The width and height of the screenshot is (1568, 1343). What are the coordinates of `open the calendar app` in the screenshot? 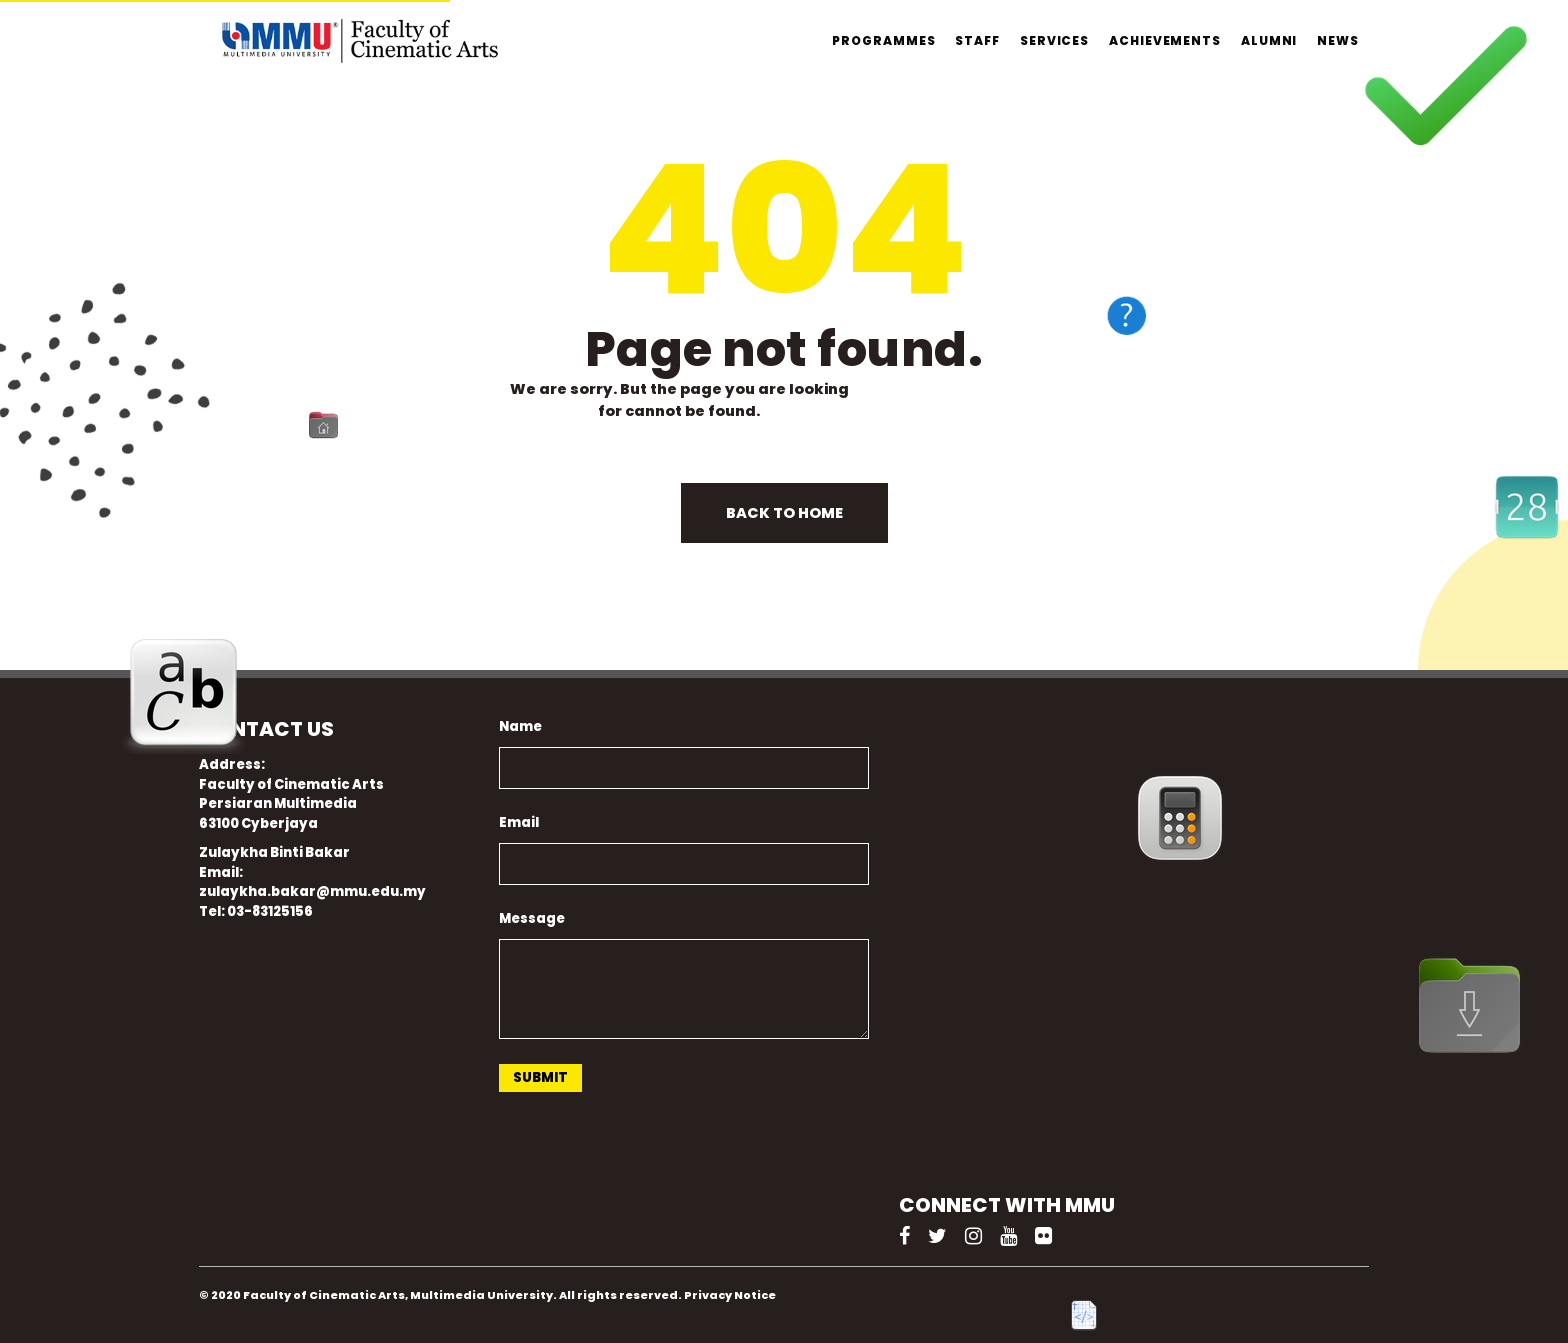 It's located at (1527, 507).